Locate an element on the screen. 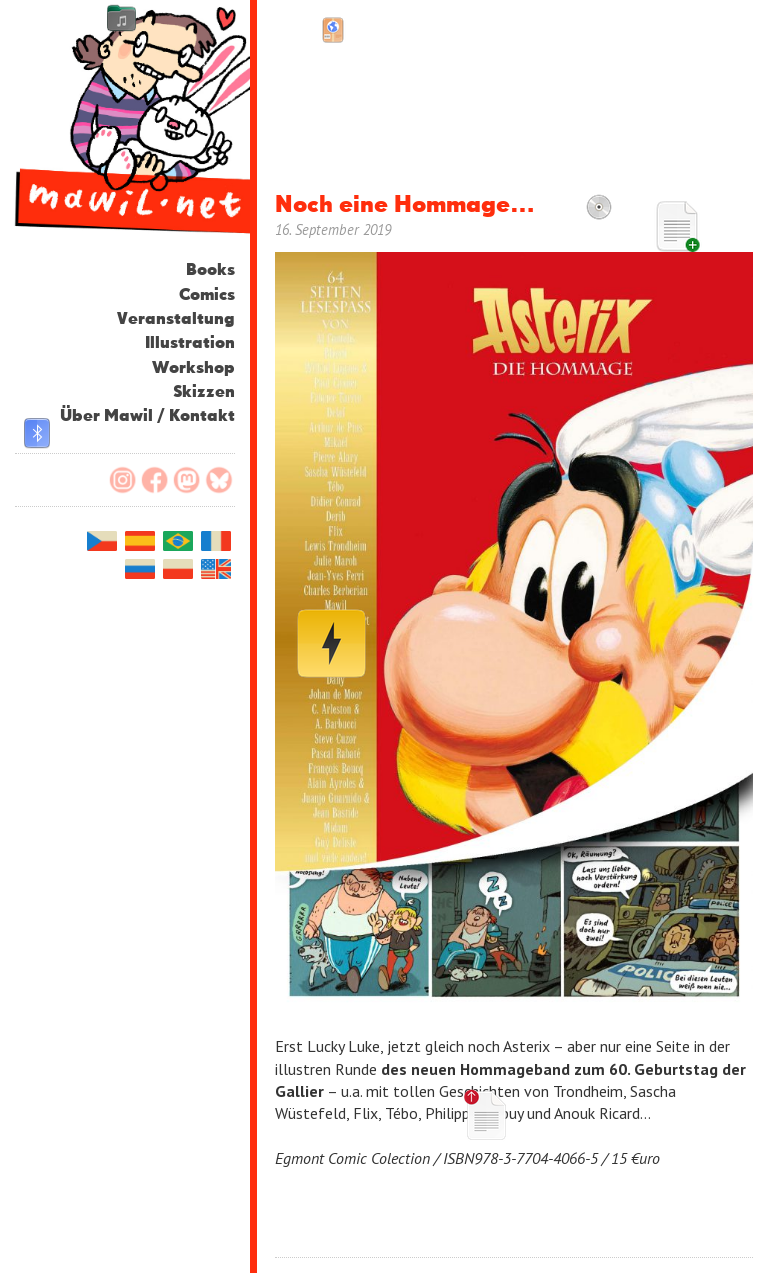 The image size is (768, 1273). updating package cache from remote repositories is located at coordinates (333, 30).